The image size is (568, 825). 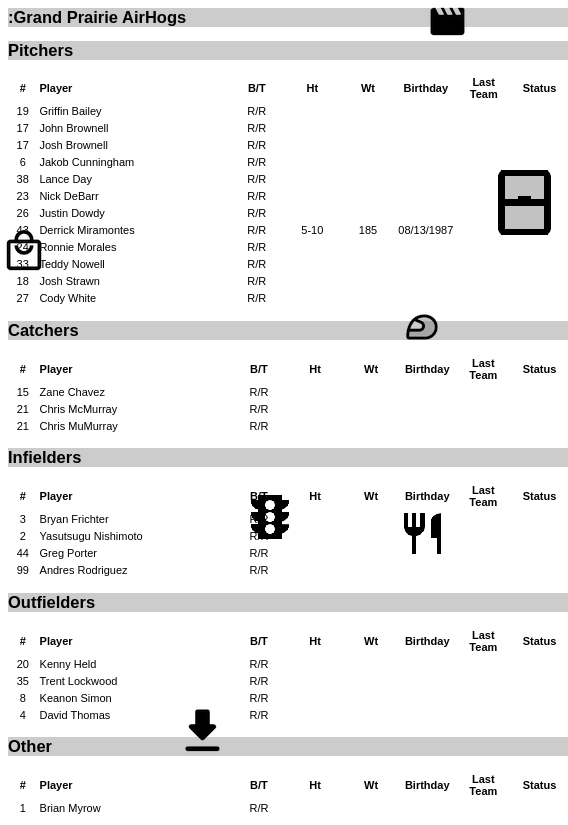 I want to click on access shopping or retail features, so click(x=24, y=251).